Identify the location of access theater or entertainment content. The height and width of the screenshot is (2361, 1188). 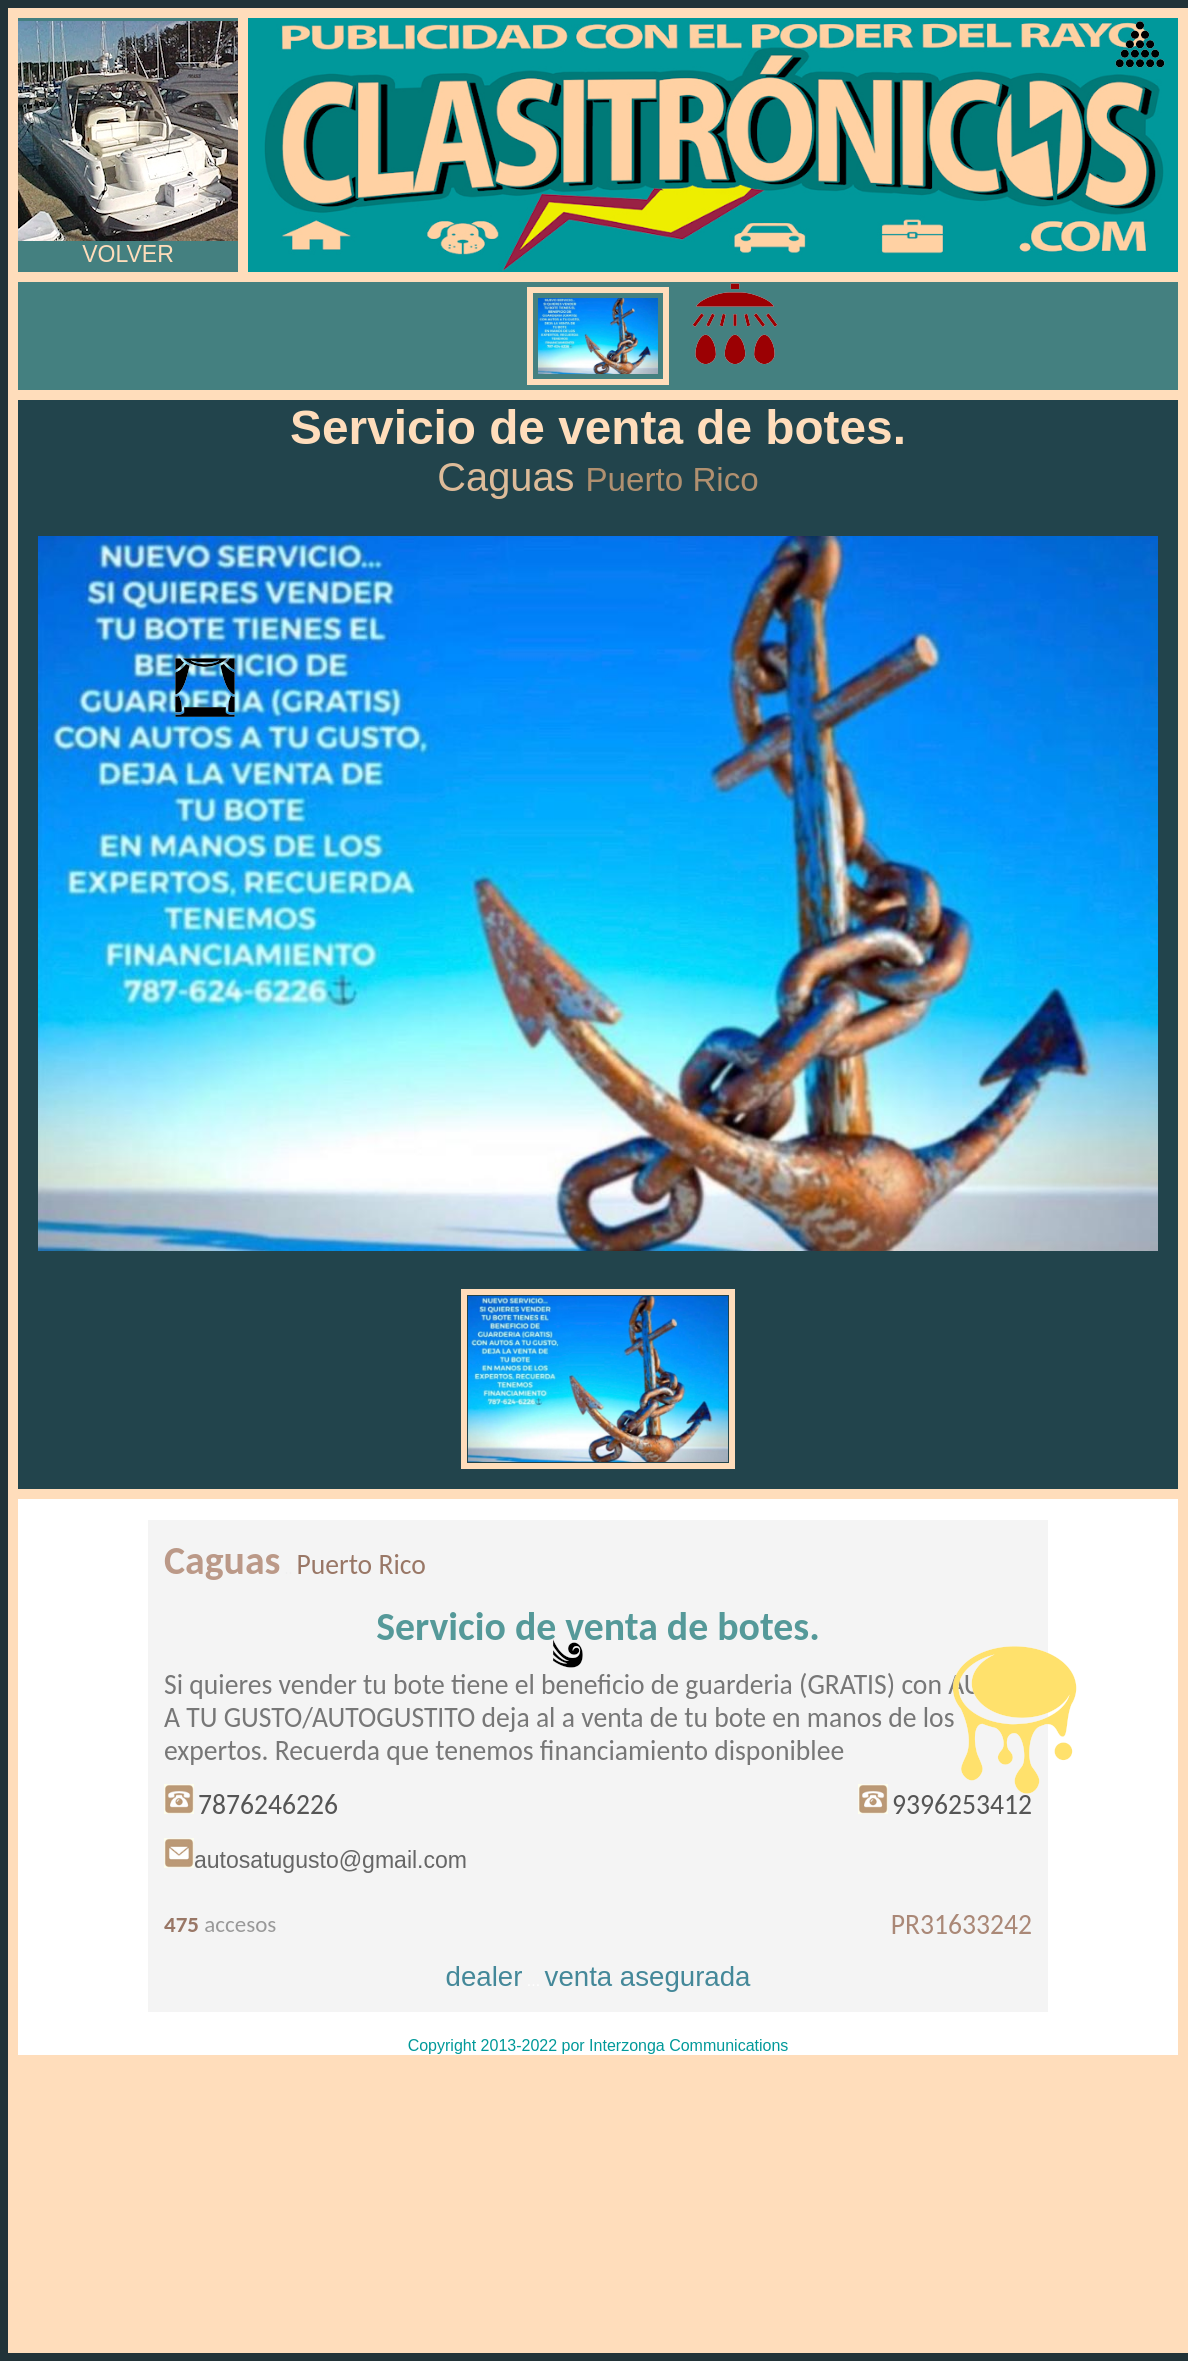
(205, 688).